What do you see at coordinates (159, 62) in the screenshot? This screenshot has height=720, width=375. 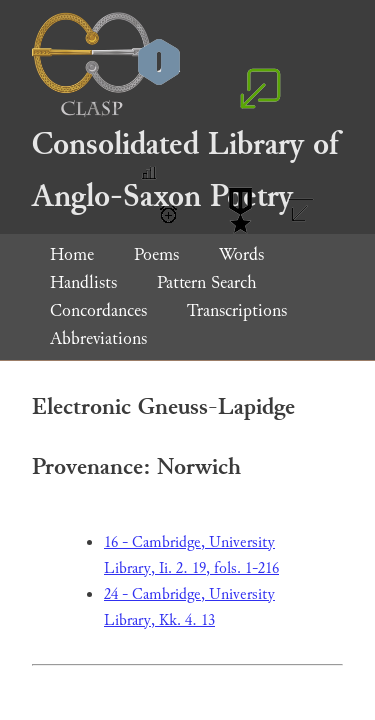 I see `view information or details` at bounding box center [159, 62].